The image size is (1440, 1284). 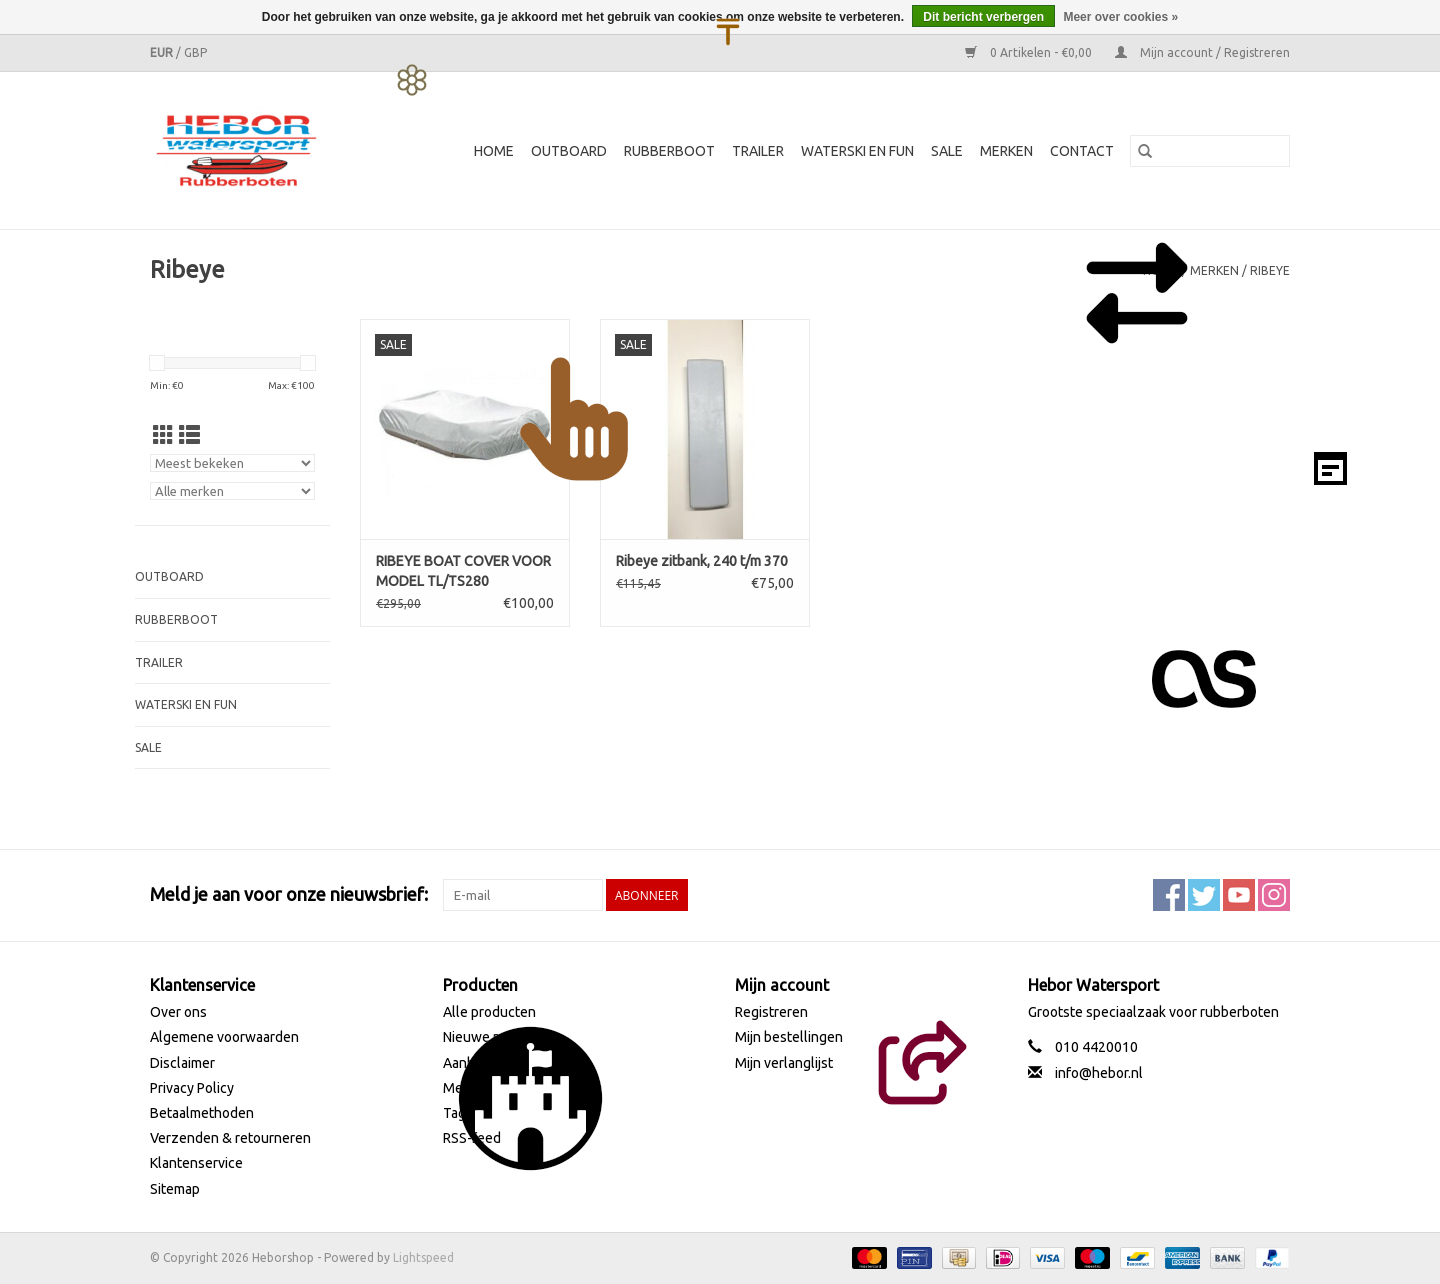 What do you see at coordinates (412, 80) in the screenshot?
I see `access nature or garden-related features` at bounding box center [412, 80].